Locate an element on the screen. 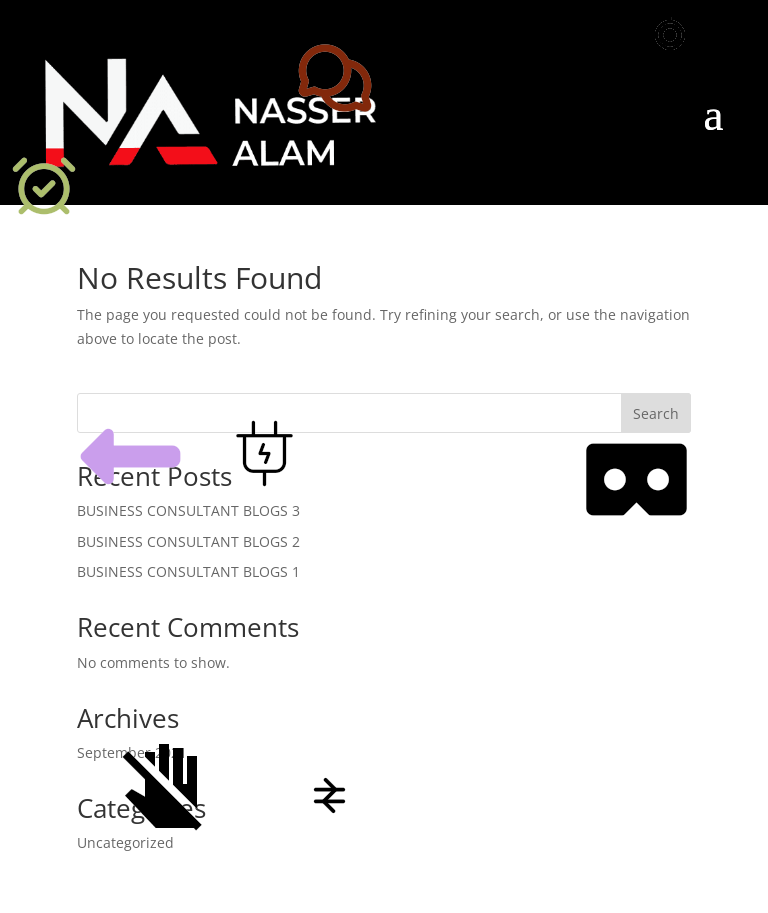 This screenshot has height=913, width=768. alarm set successfully is located at coordinates (44, 186).